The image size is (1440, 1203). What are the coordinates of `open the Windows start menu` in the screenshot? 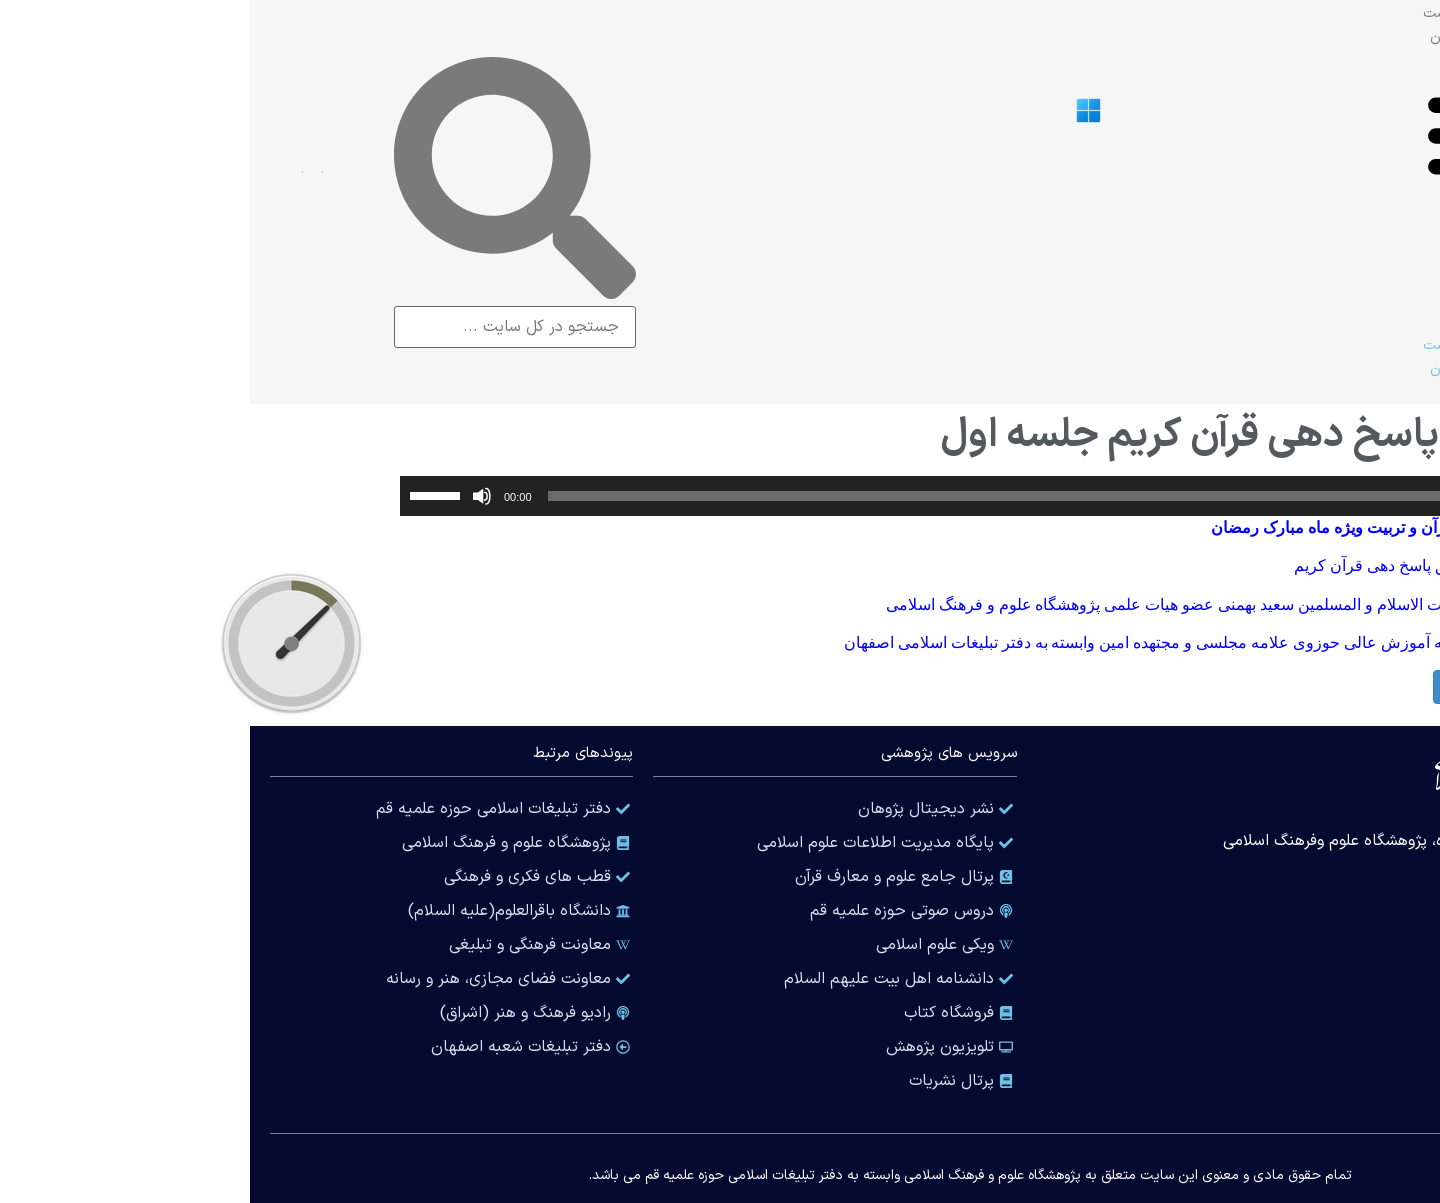 It's located at (1088, 110).